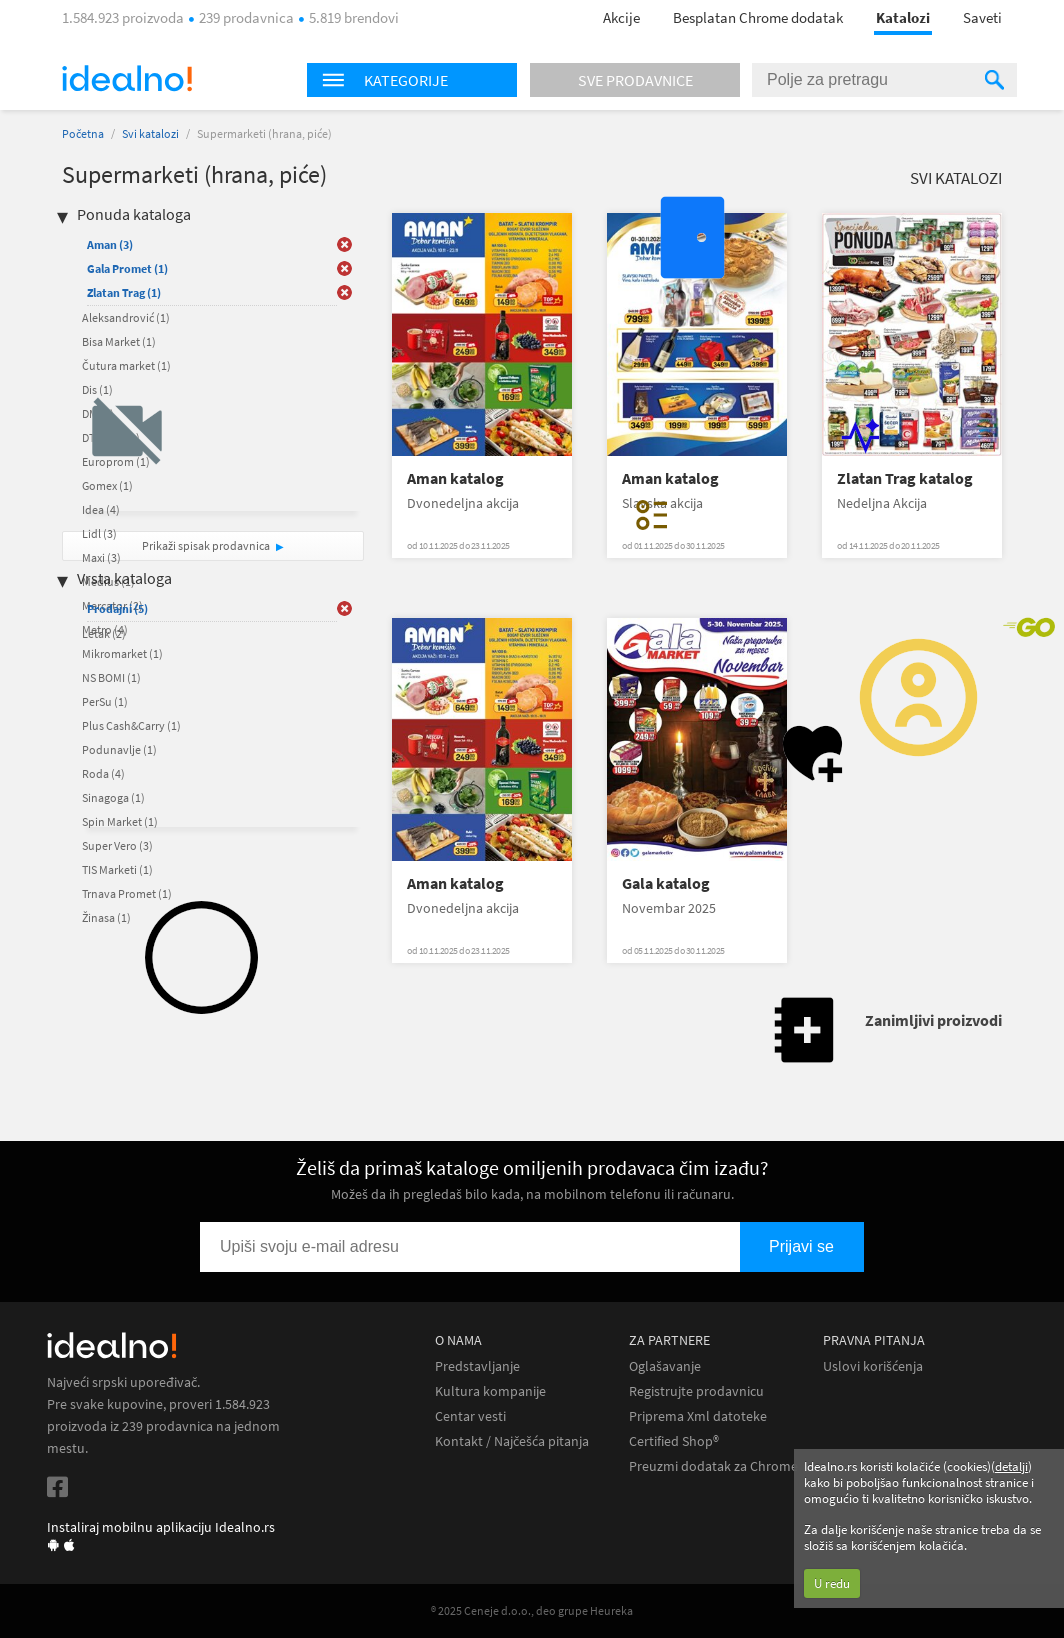 This screenshot has width=1064, height=1638. I want to click on access your health records, so click(804, 1030).